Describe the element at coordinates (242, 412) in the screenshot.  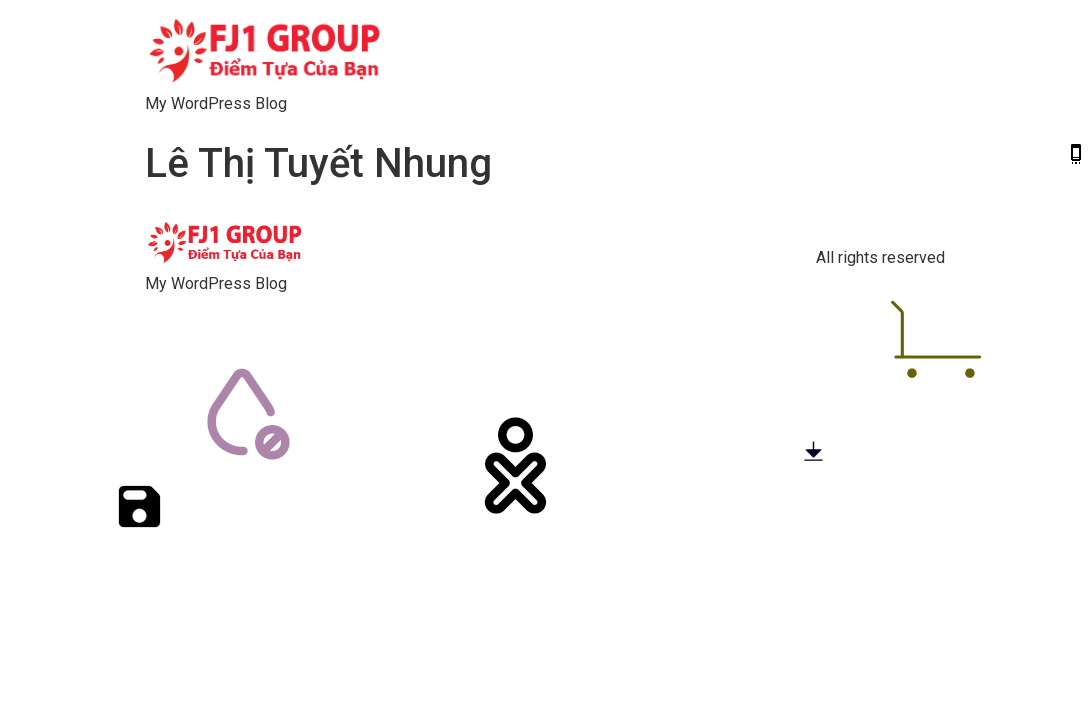
I see `disable water or liquid-related feature` at that location.